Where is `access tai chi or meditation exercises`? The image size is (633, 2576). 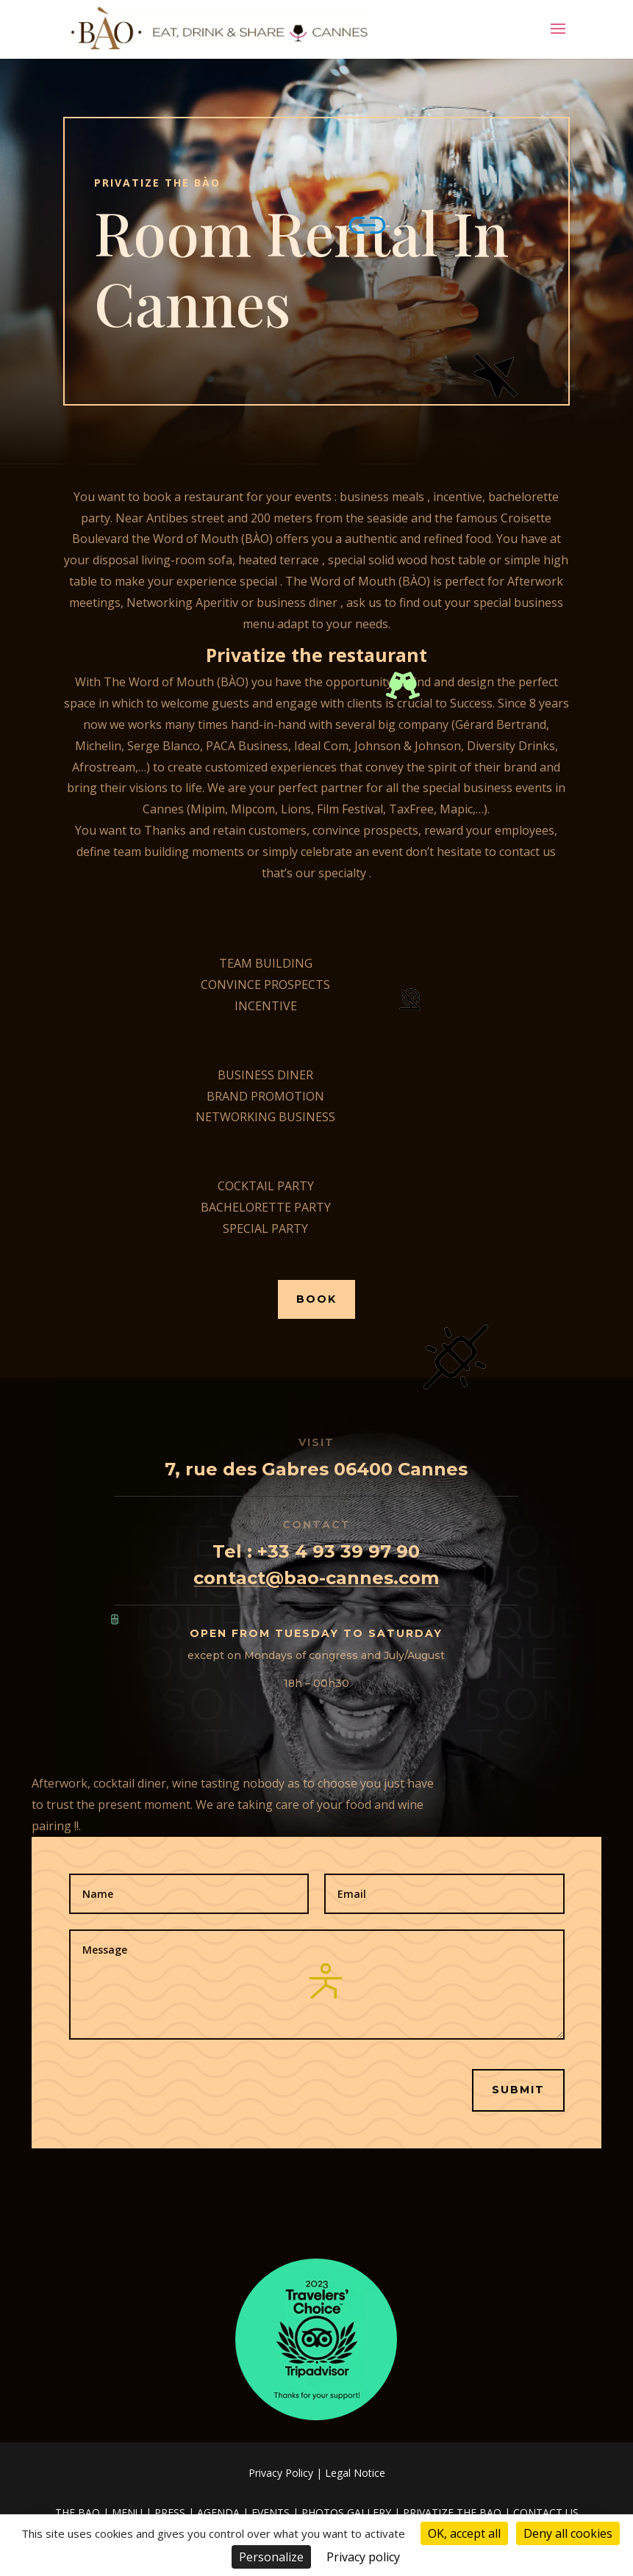 access tai chi or meditation exercises is located at coordinates (326, 1982).